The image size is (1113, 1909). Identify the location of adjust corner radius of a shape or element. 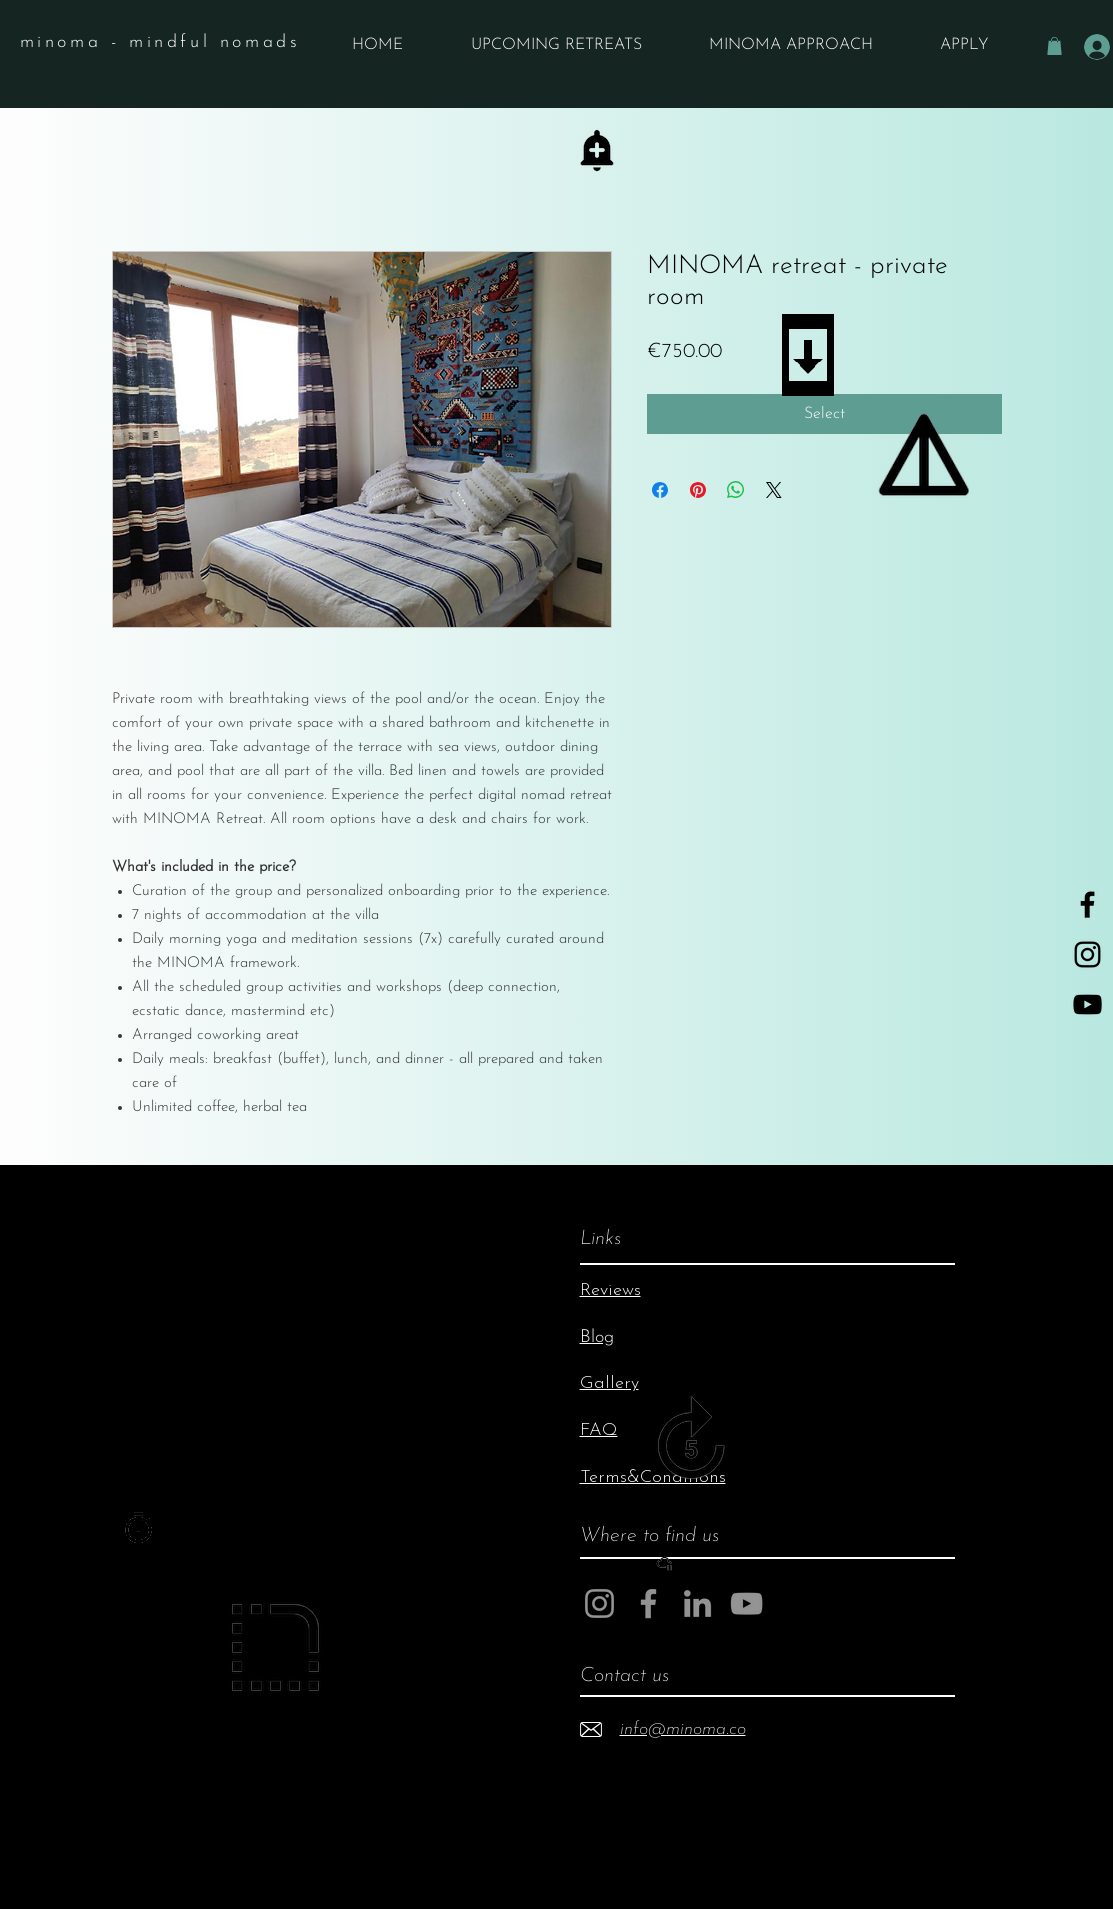
(275, 1647).